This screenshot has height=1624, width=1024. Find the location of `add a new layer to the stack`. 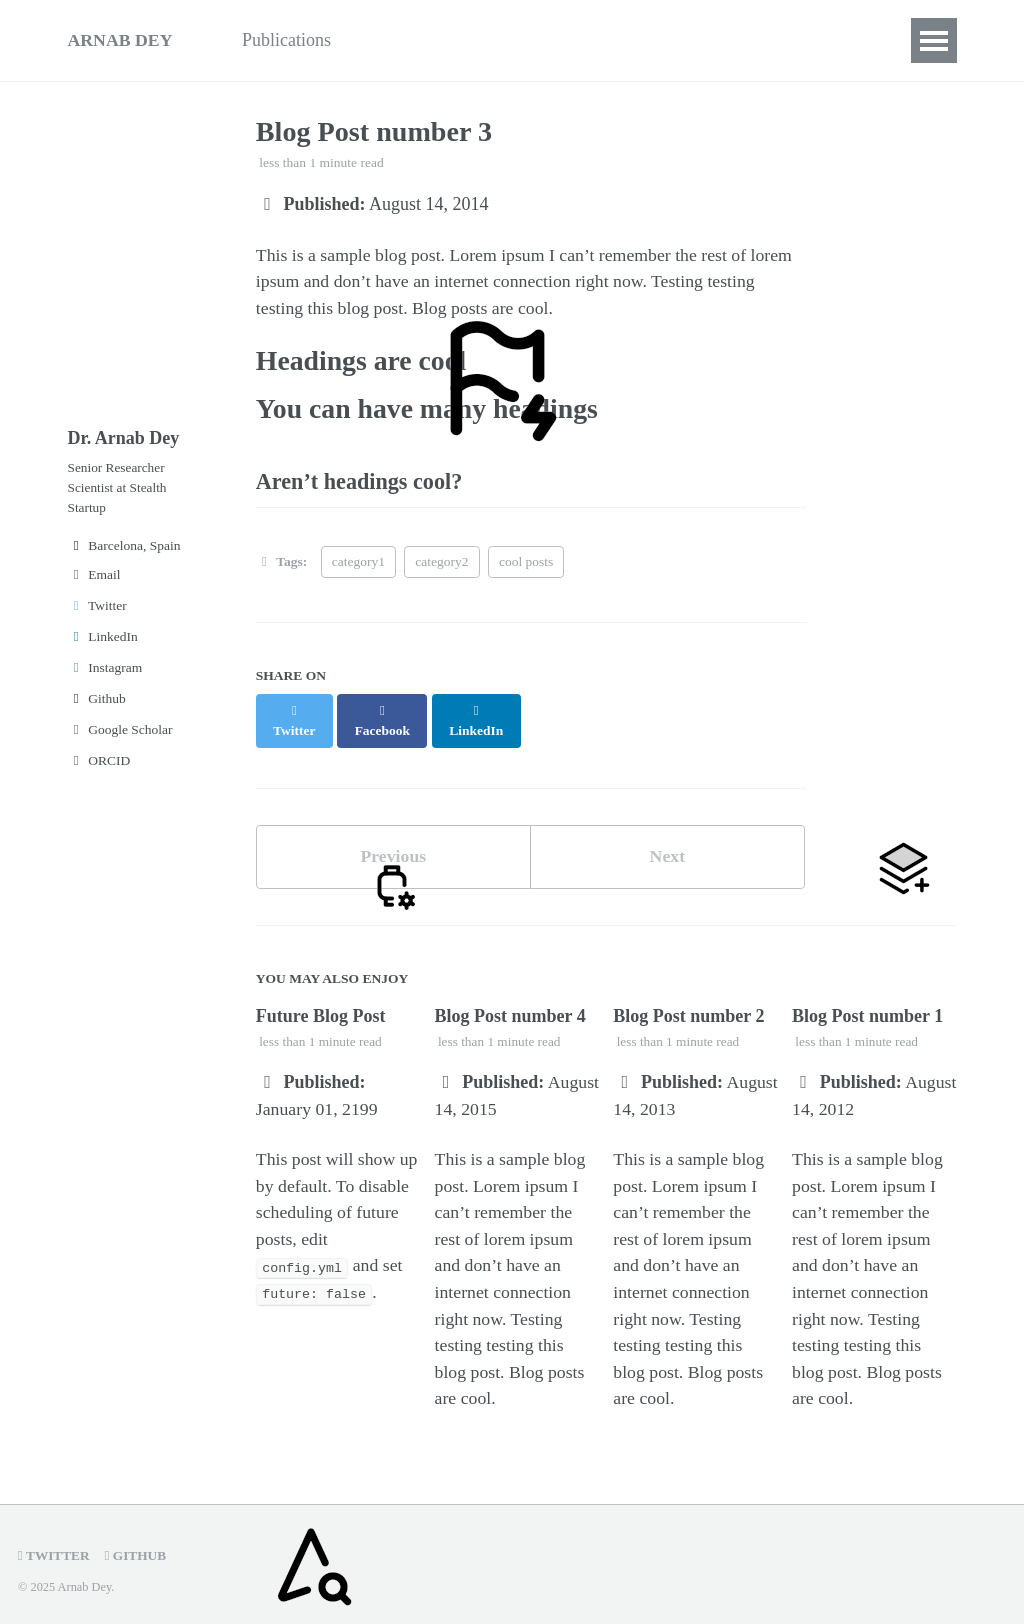

add a new layer to the stack is located at coordinates (903, 868).